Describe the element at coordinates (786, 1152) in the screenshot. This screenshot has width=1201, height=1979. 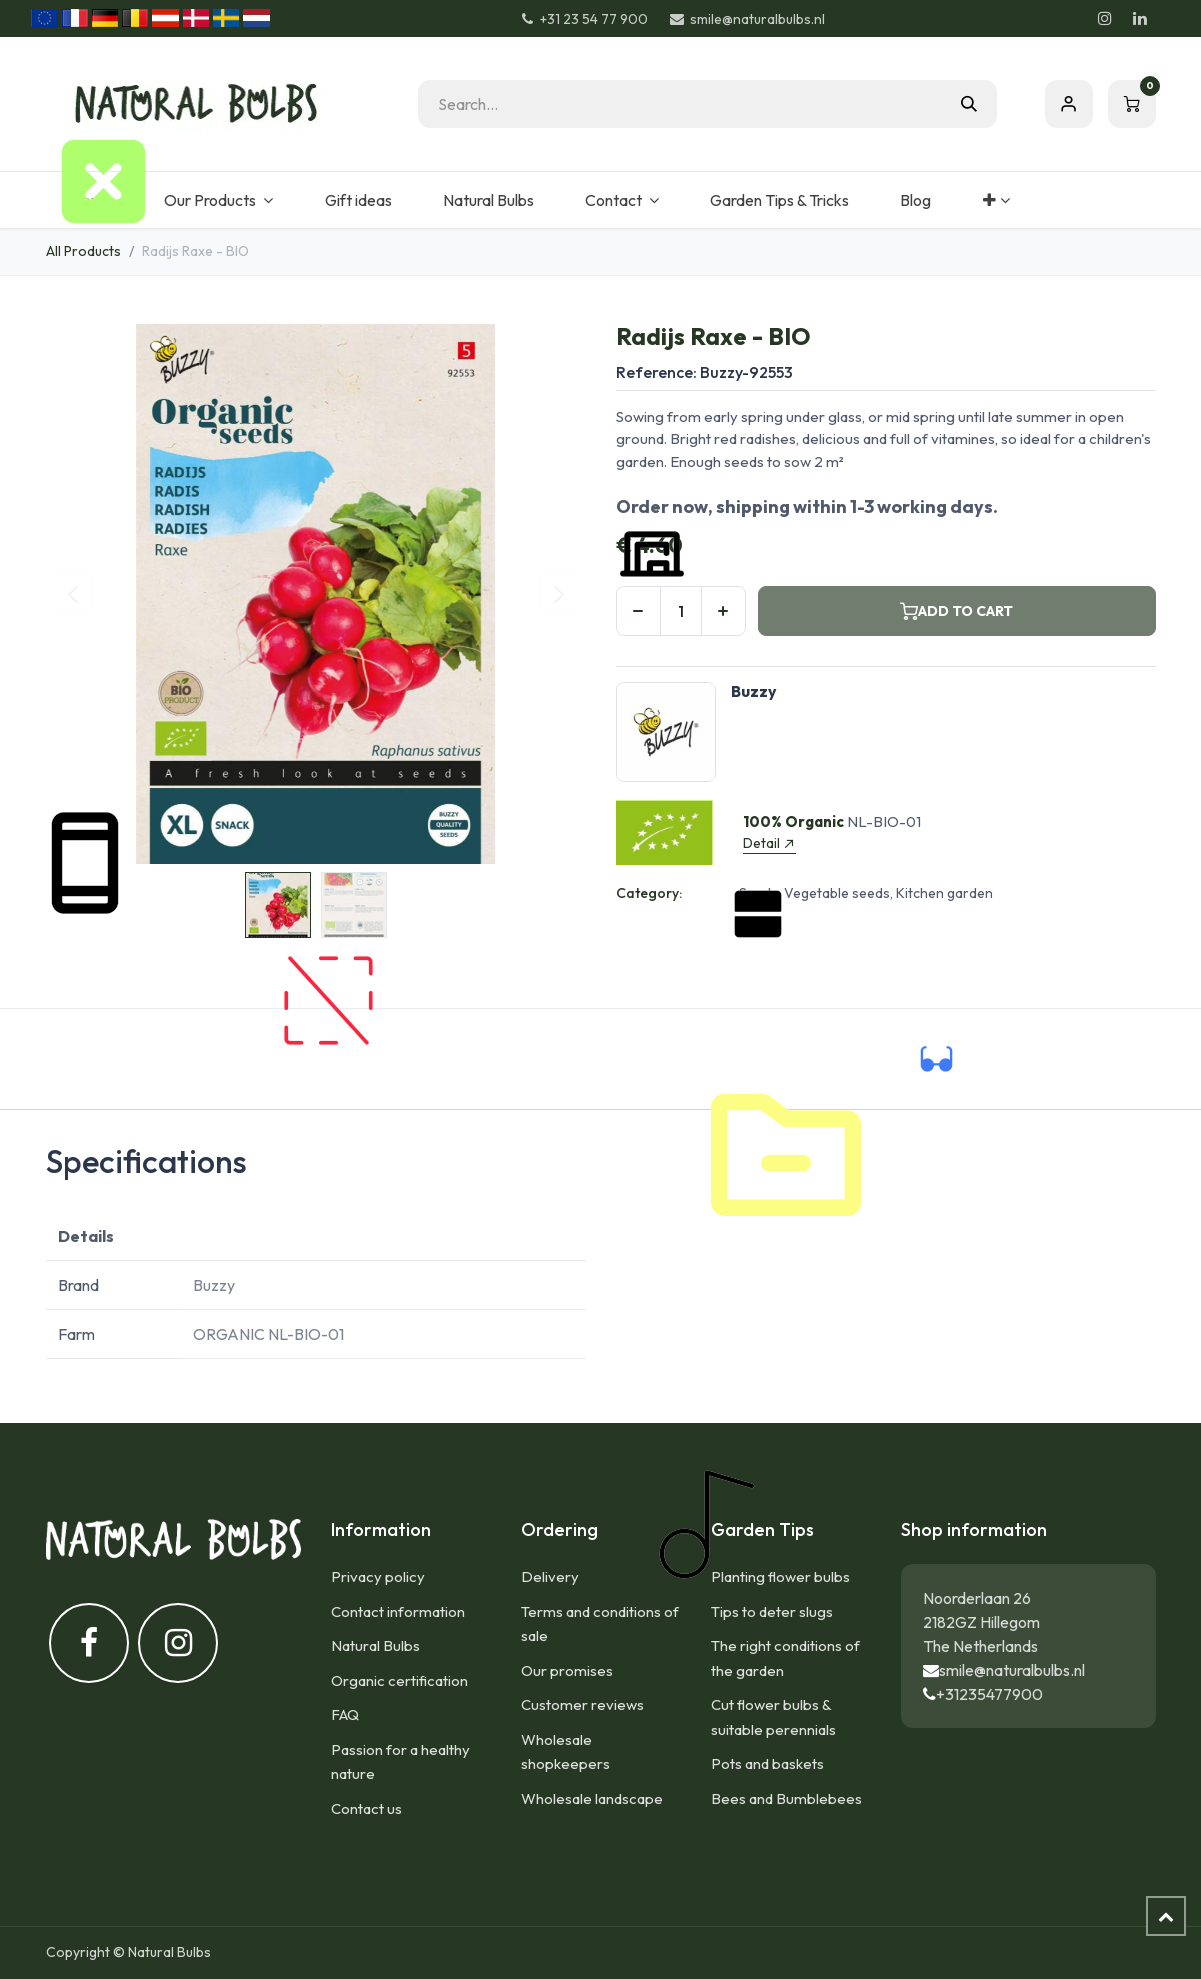
I see `remove a folder` at that location.